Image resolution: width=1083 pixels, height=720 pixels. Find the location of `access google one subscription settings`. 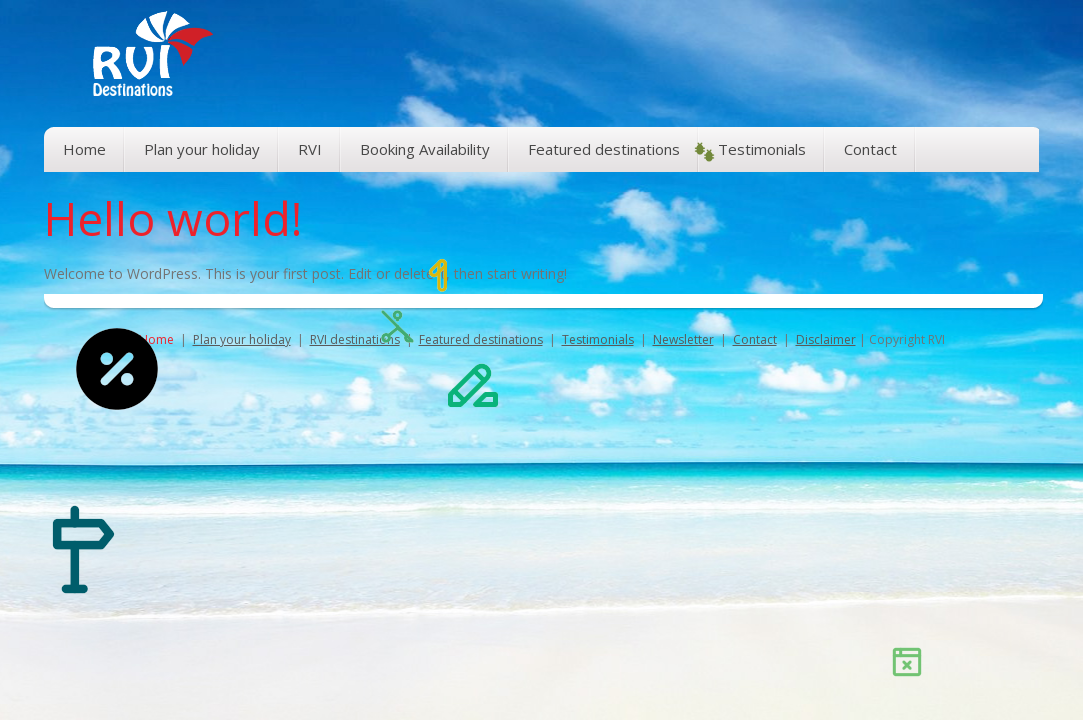

access google one subscription settings is located at coordinates (440, 275).